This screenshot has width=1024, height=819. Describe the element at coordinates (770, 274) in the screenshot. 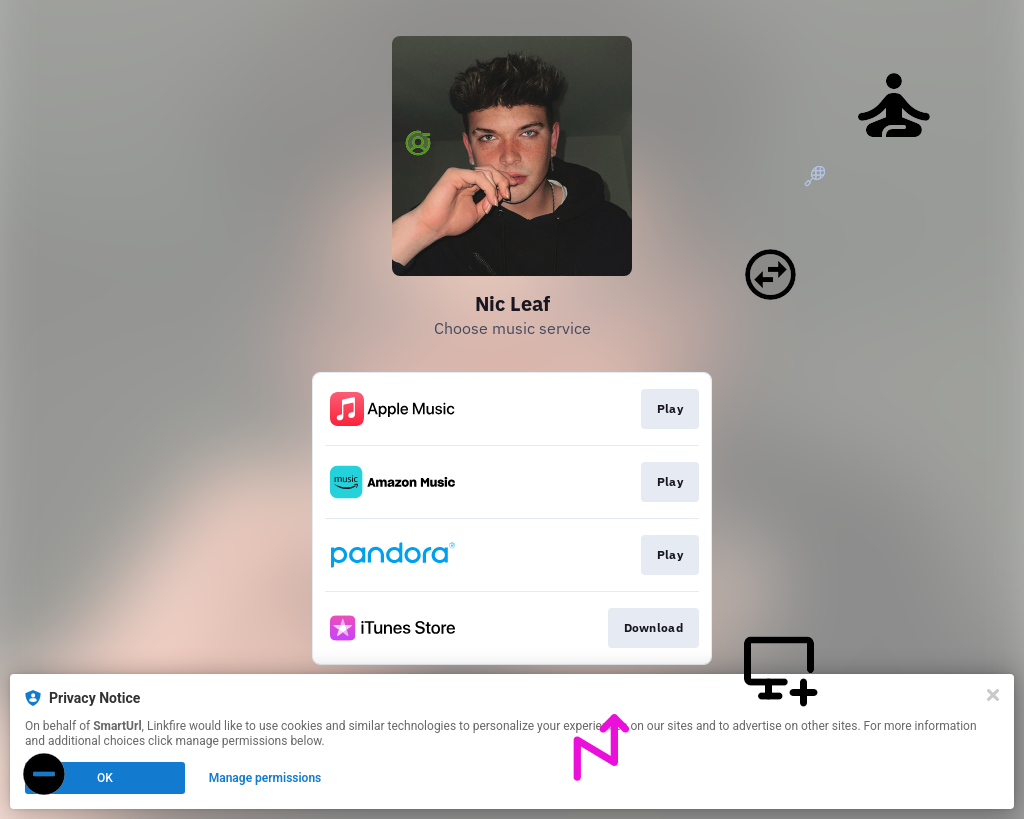

I see `swap or exchange items horizontally` at that location.